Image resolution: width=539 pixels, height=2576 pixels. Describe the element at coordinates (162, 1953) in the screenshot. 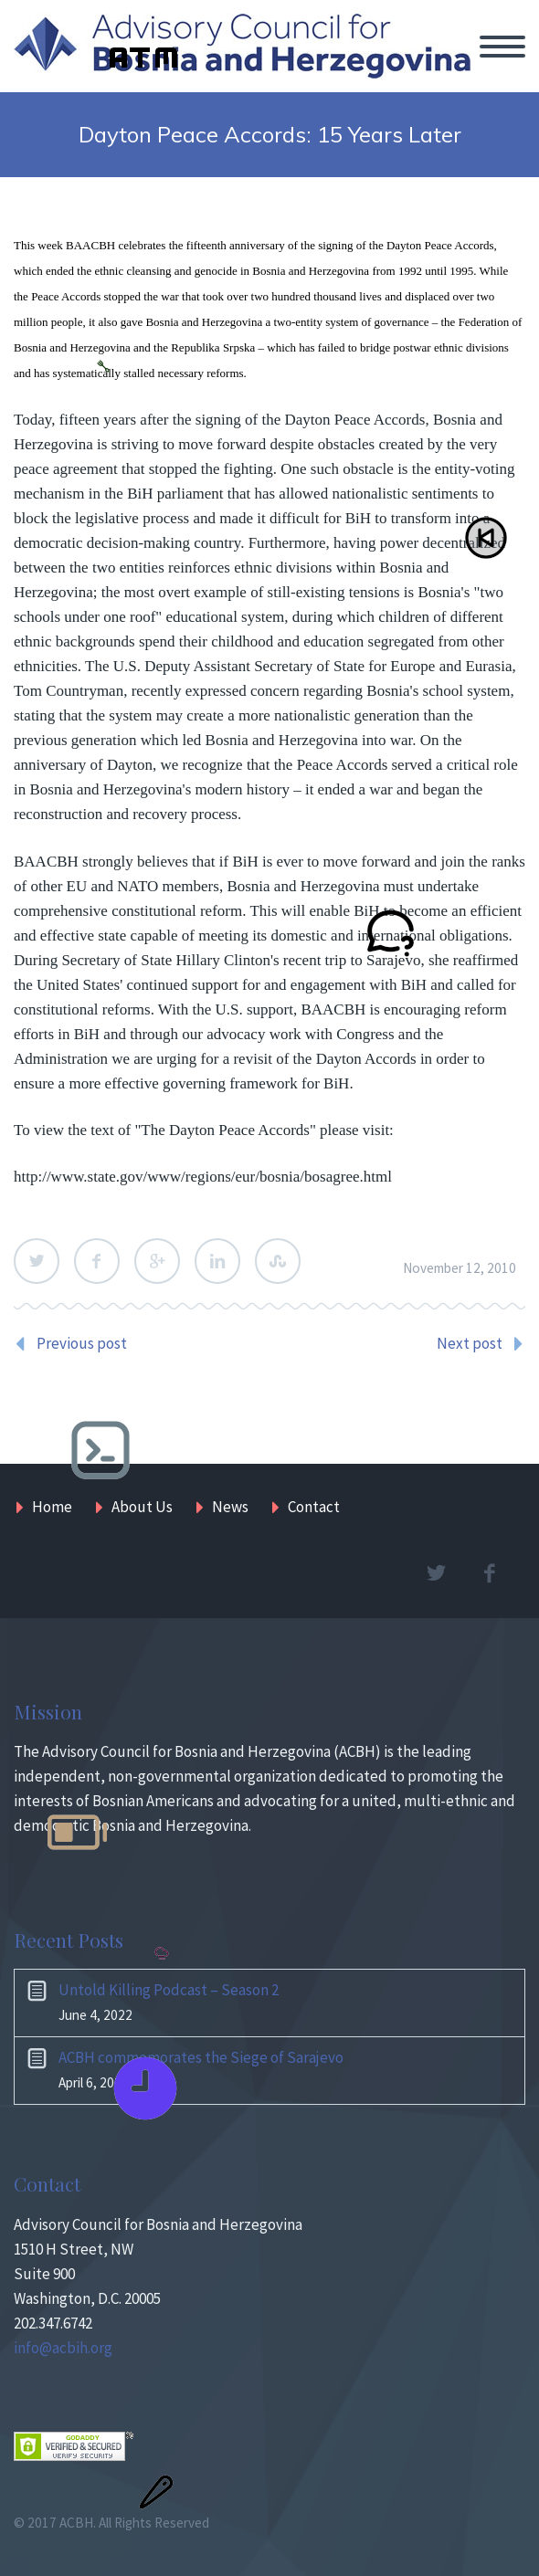

I see `indicates foggy weather conditions` at that location.